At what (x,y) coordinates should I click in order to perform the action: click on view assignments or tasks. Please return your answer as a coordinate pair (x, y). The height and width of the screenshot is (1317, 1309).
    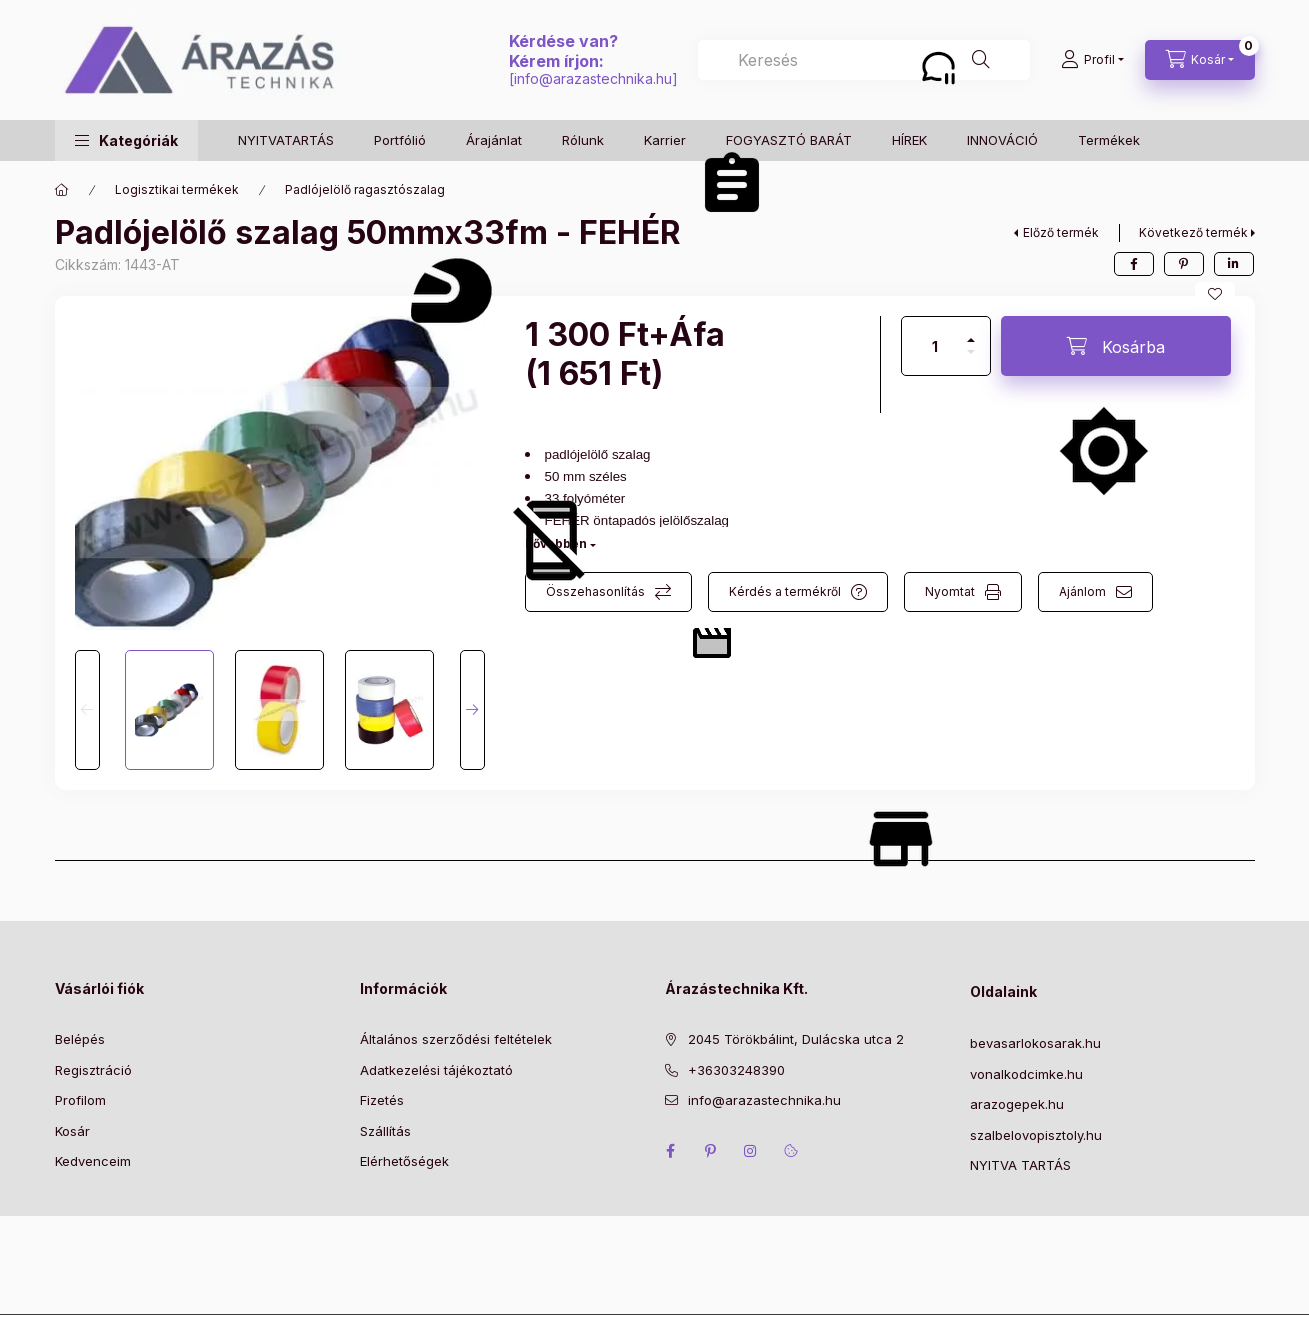
    Looking at the image, I should click on (732, 185).